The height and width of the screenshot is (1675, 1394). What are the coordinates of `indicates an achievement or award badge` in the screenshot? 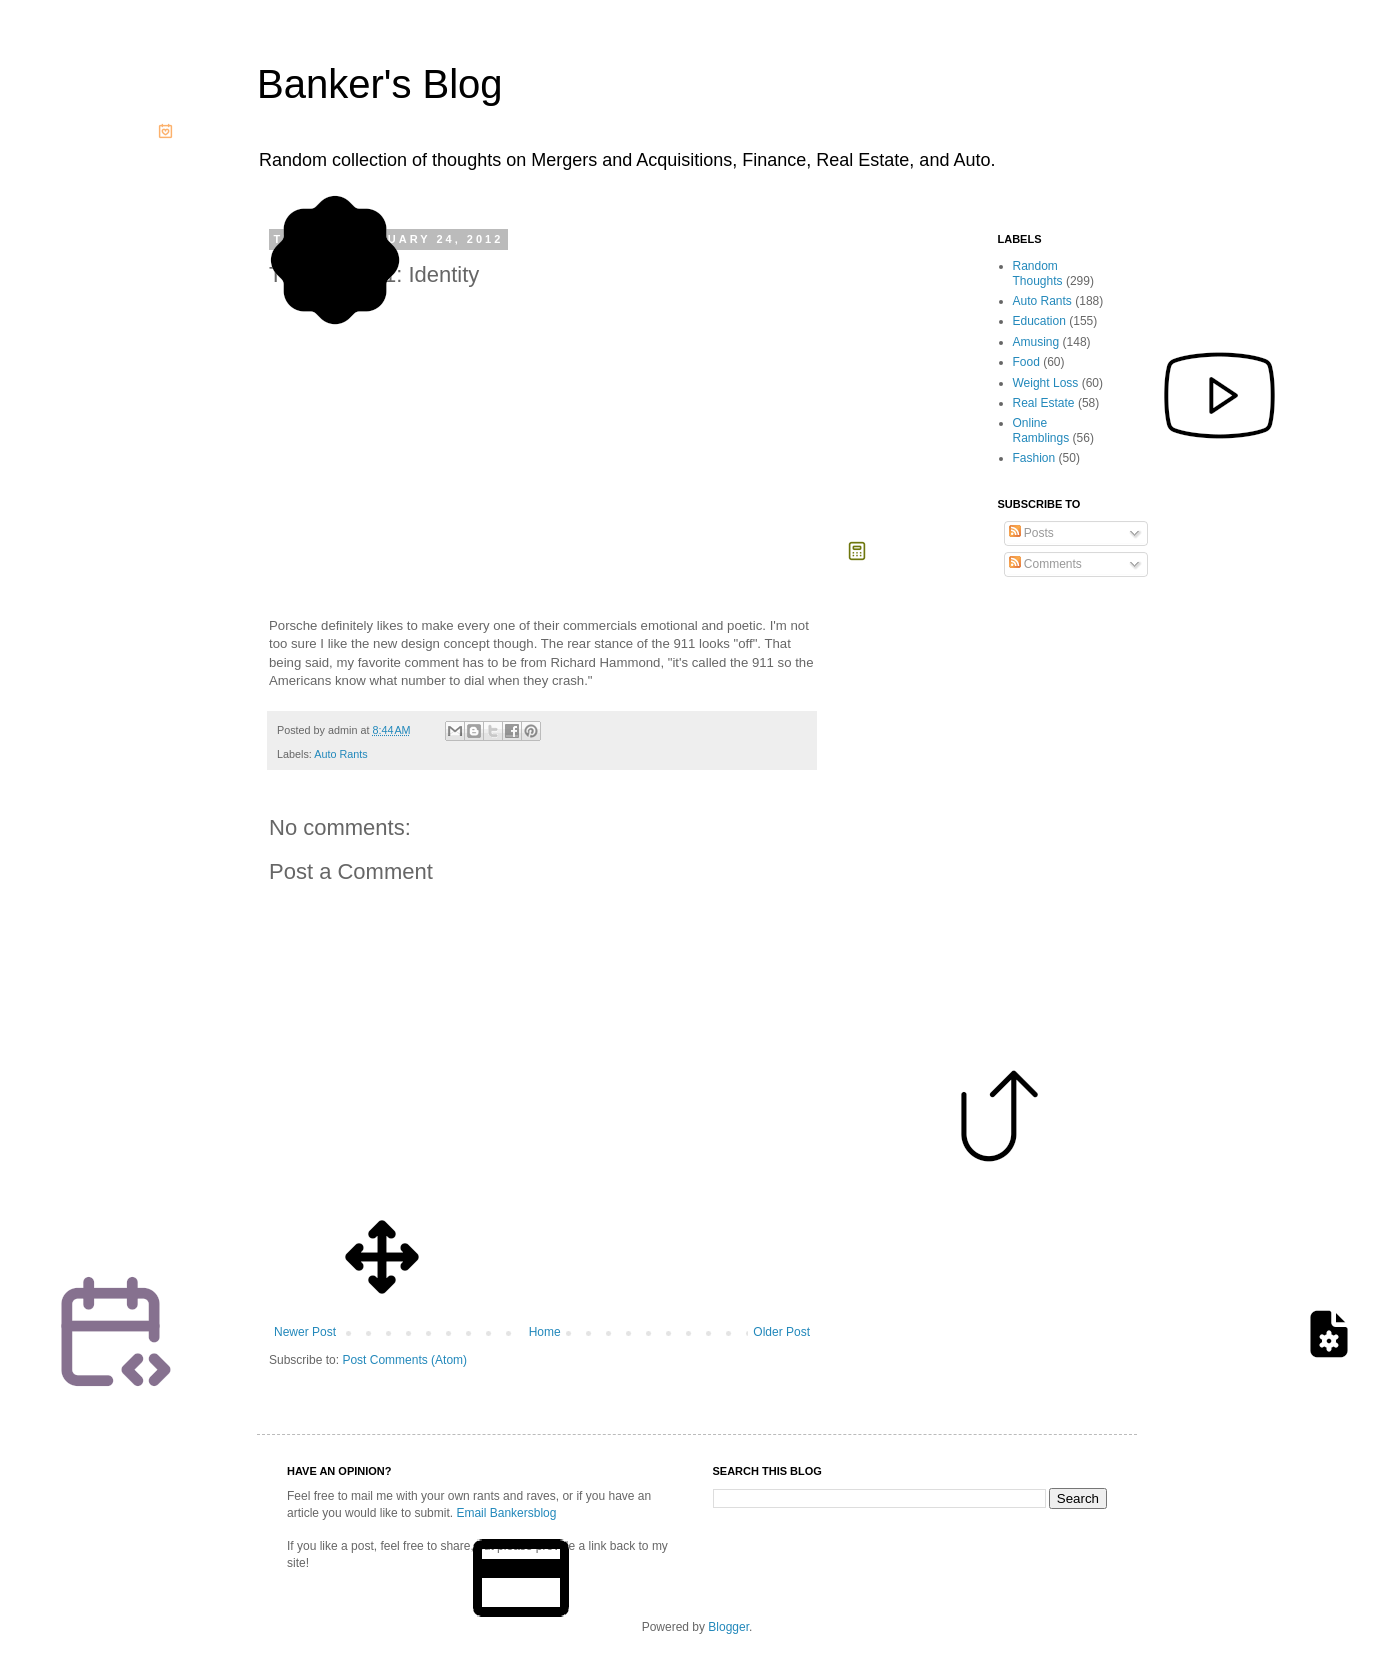 It's located at (335, 260).